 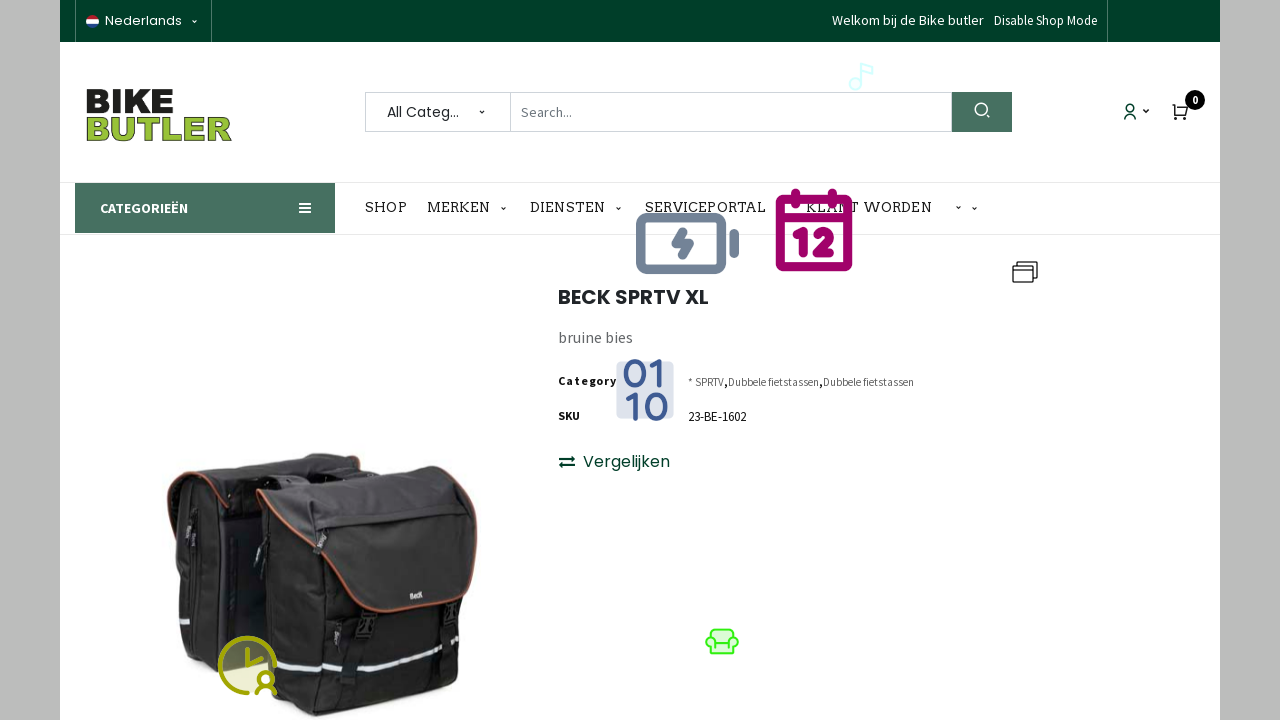 I want to click on view open browser windows, so click(x=1025, y=272).